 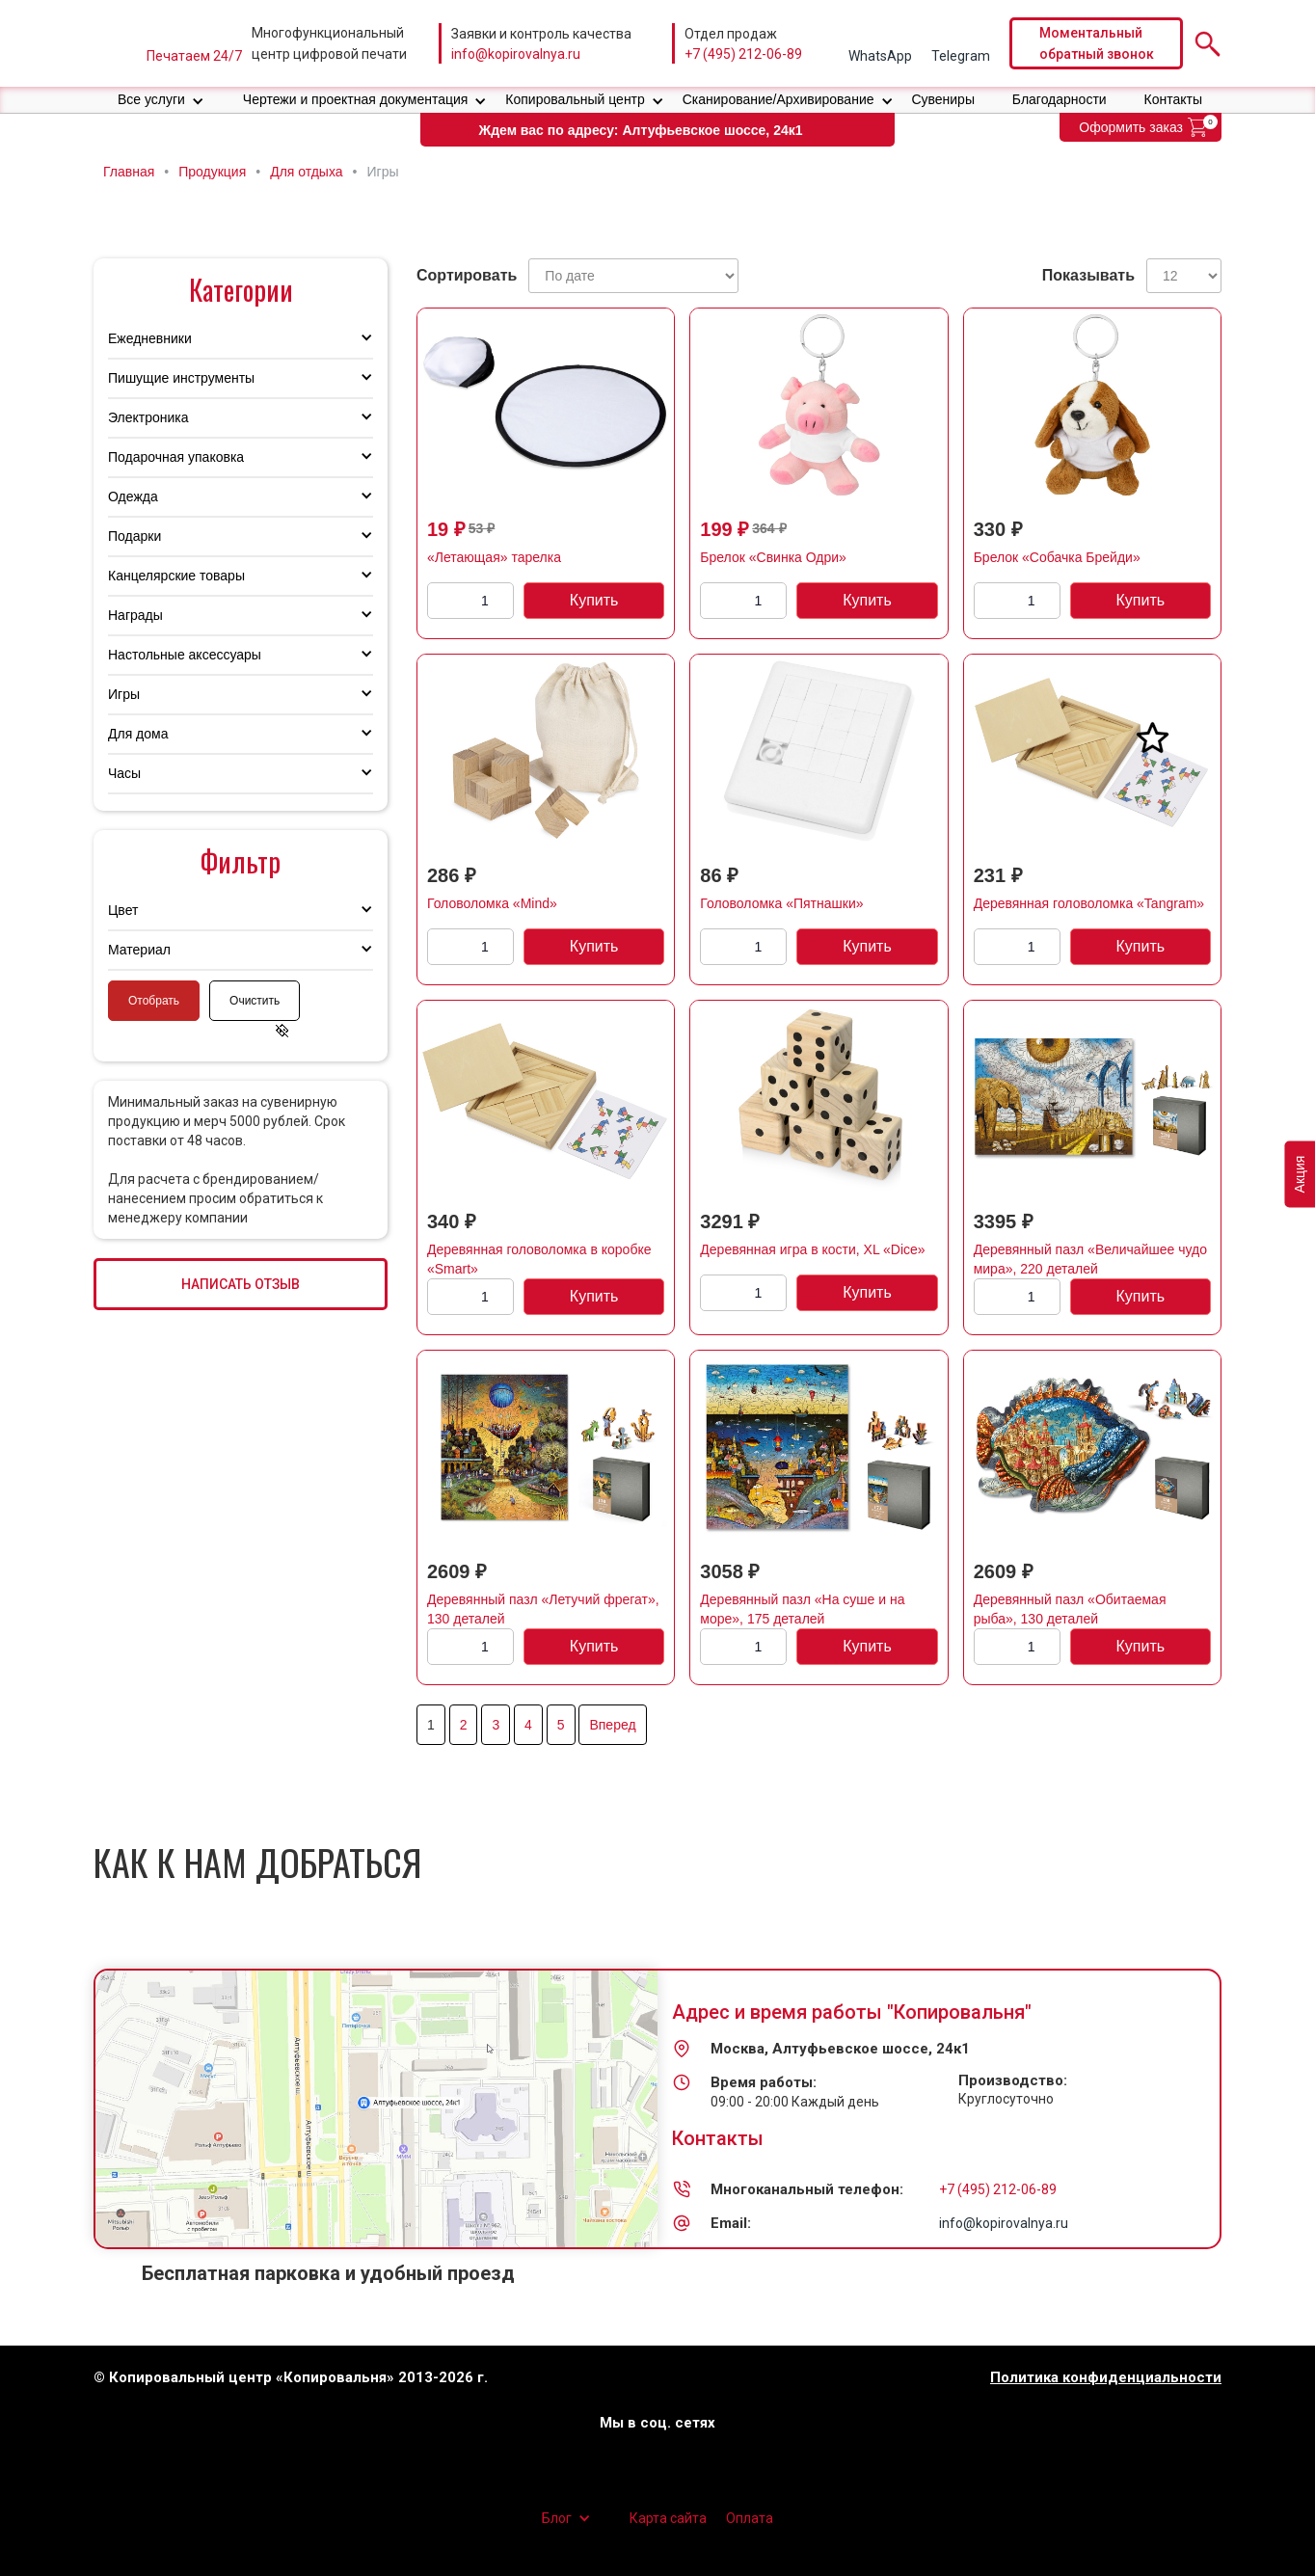 What do you see at coordinates (1152, 738) in the screenshot?
I see `add to favorites` at bounding box center [1152, 738].